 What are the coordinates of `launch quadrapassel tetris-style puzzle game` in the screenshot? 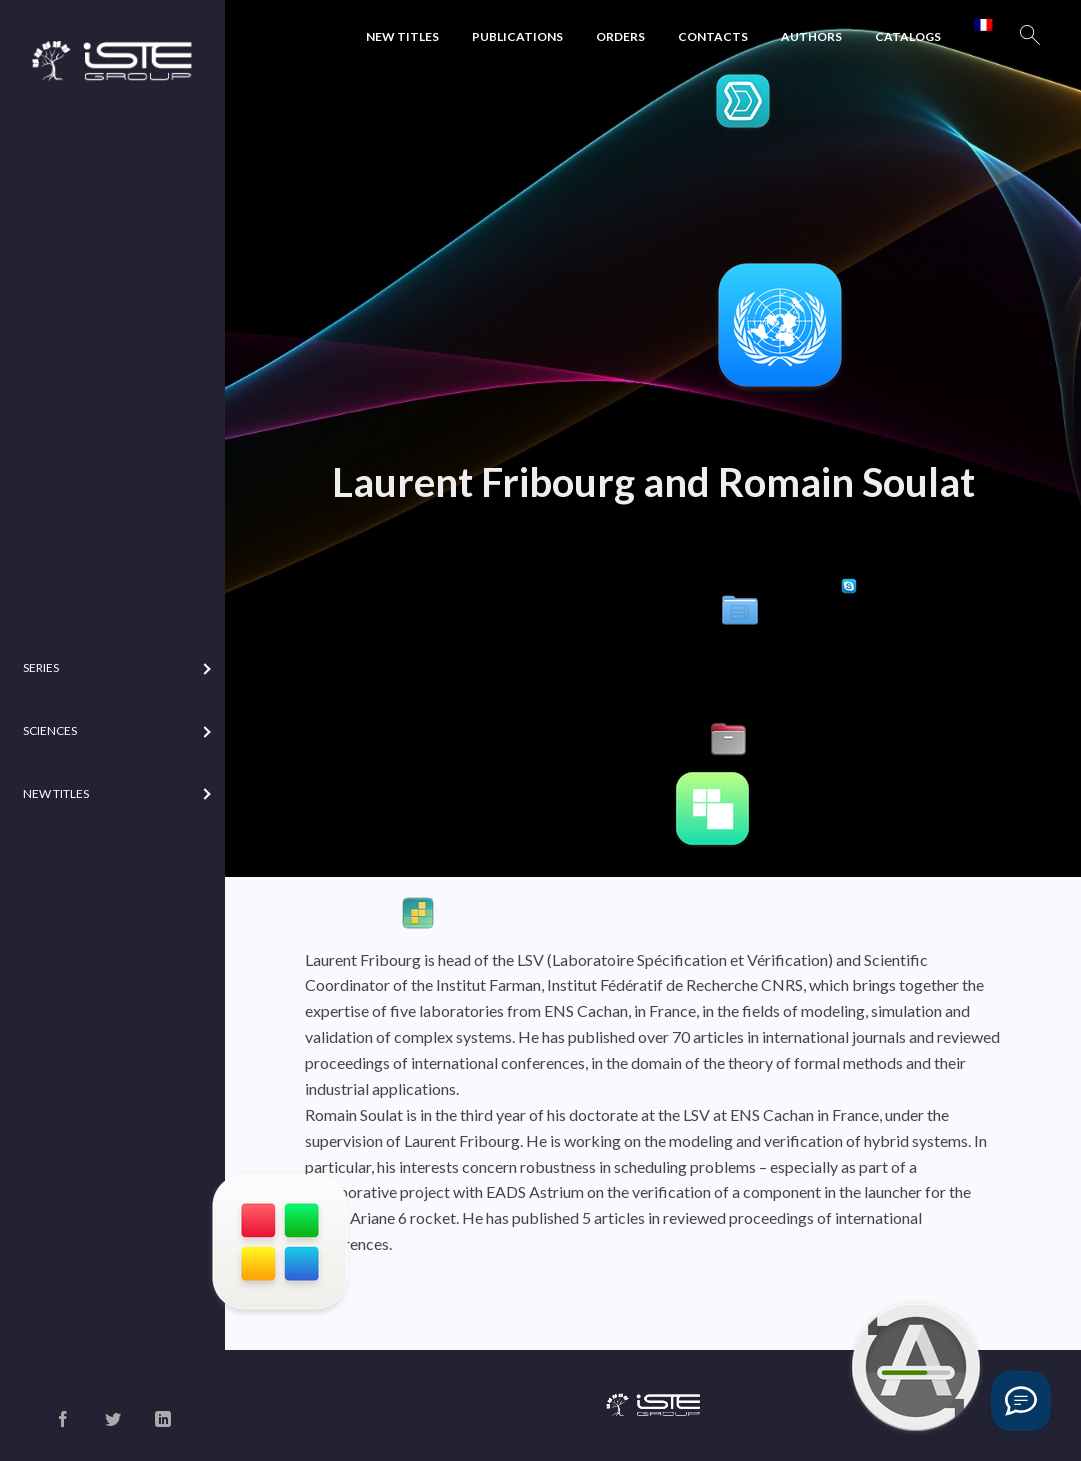 It's located at (418, 913).